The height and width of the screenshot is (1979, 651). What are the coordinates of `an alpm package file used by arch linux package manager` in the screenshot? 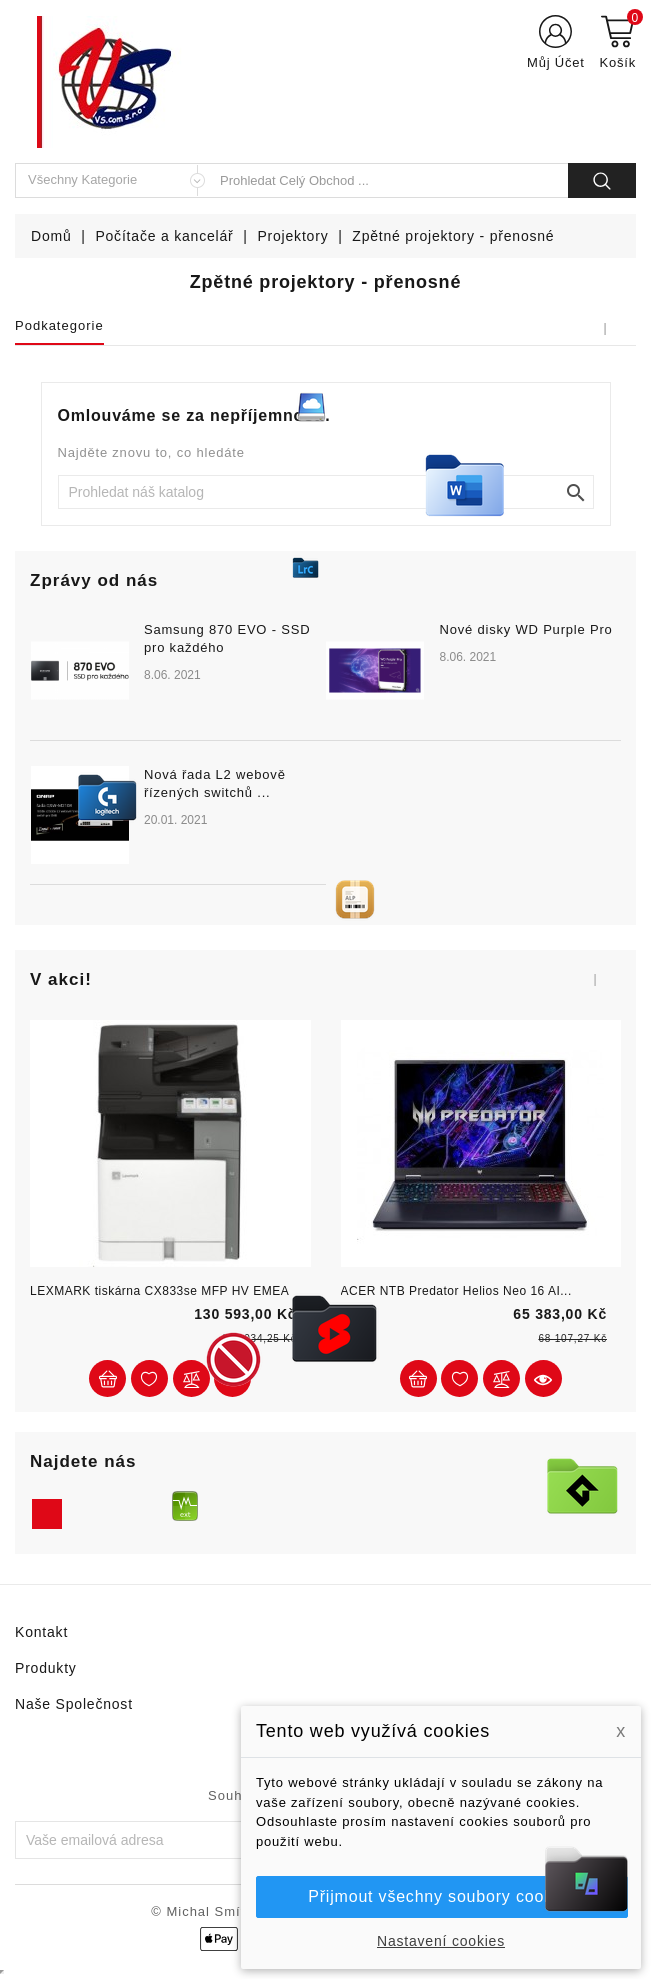 It's located at (355, 900).